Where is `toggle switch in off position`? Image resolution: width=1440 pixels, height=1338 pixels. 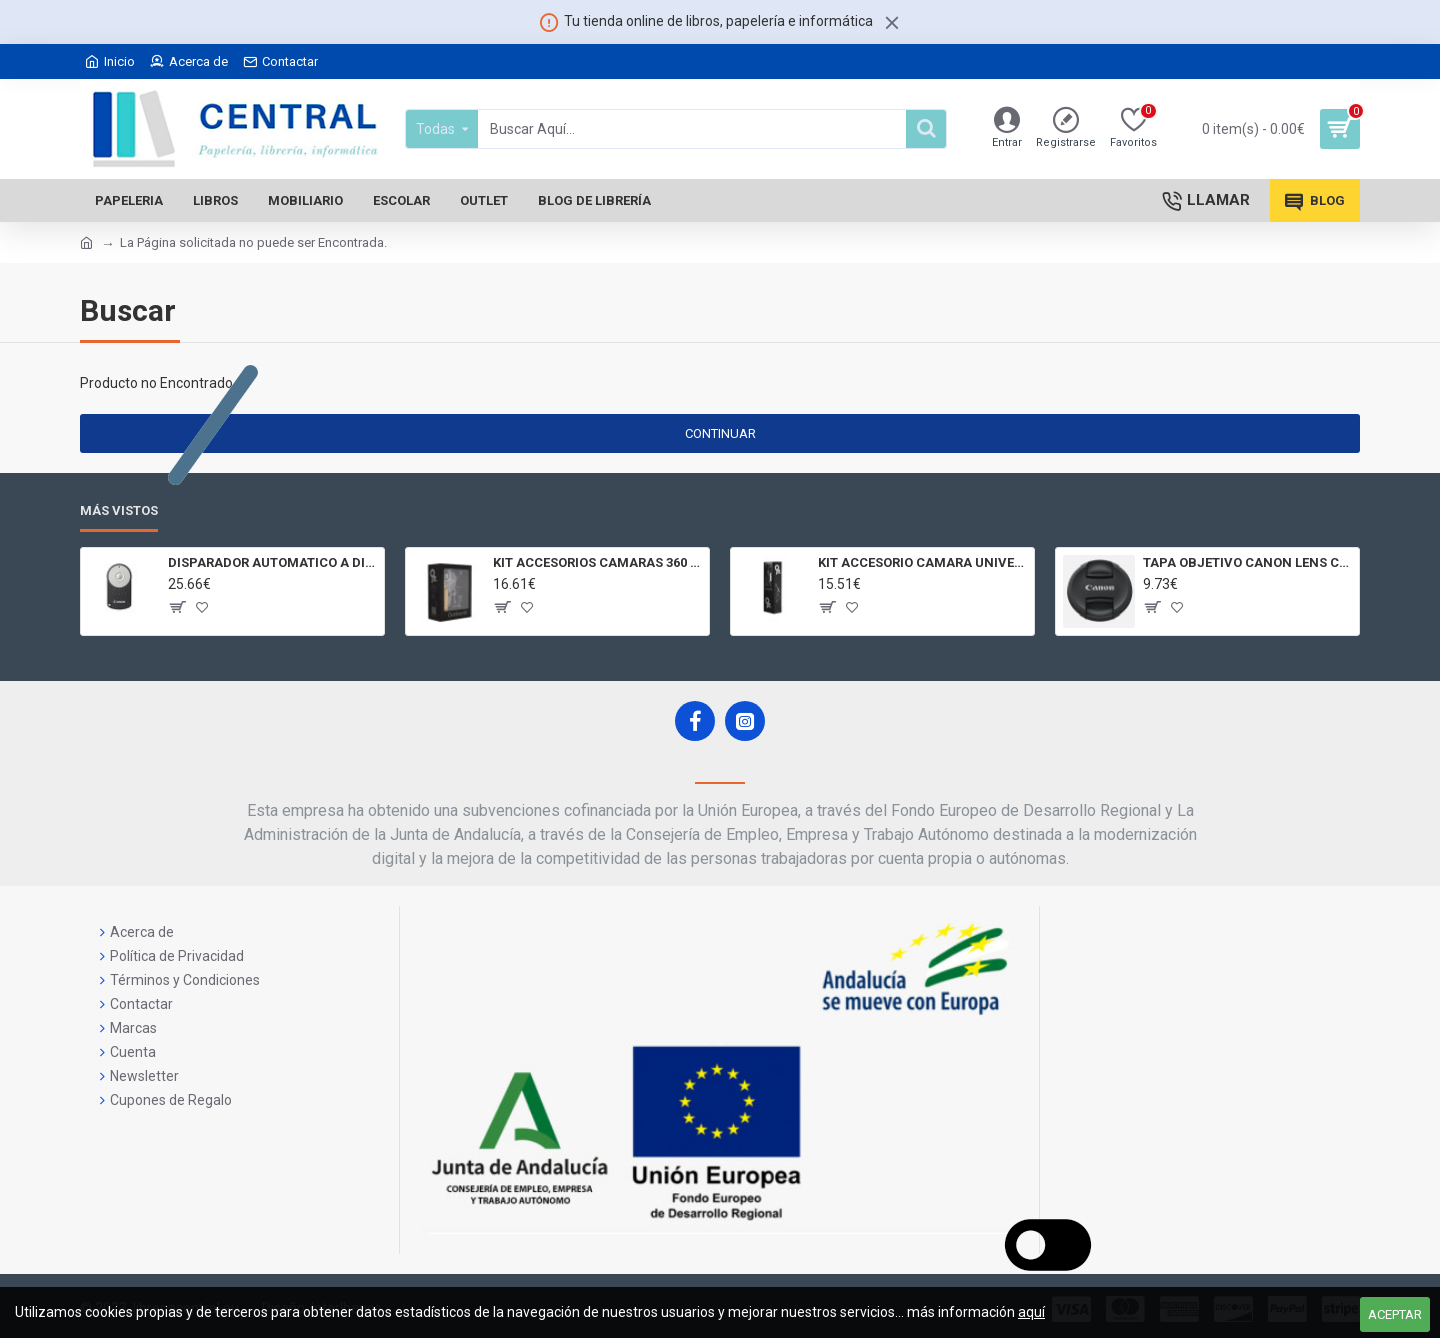
toggle switch in off position is located at coordinates (1048, 1245).